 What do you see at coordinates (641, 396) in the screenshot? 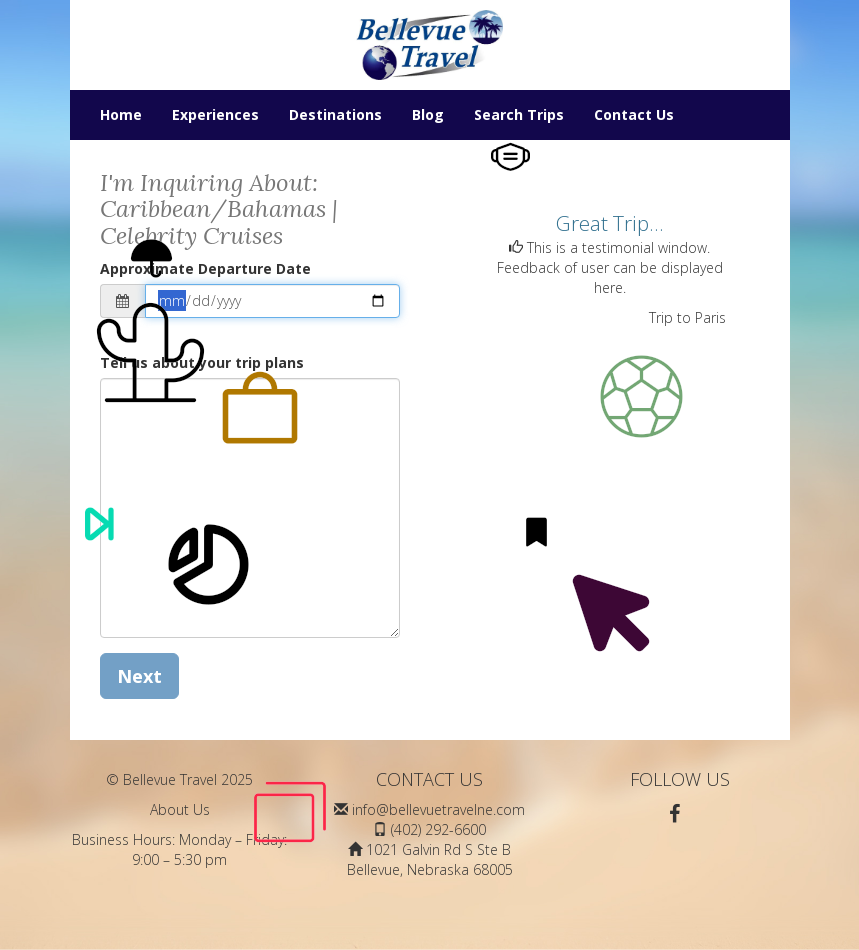
I see `view soccer or football-related content` at bounding box center [641, 396].